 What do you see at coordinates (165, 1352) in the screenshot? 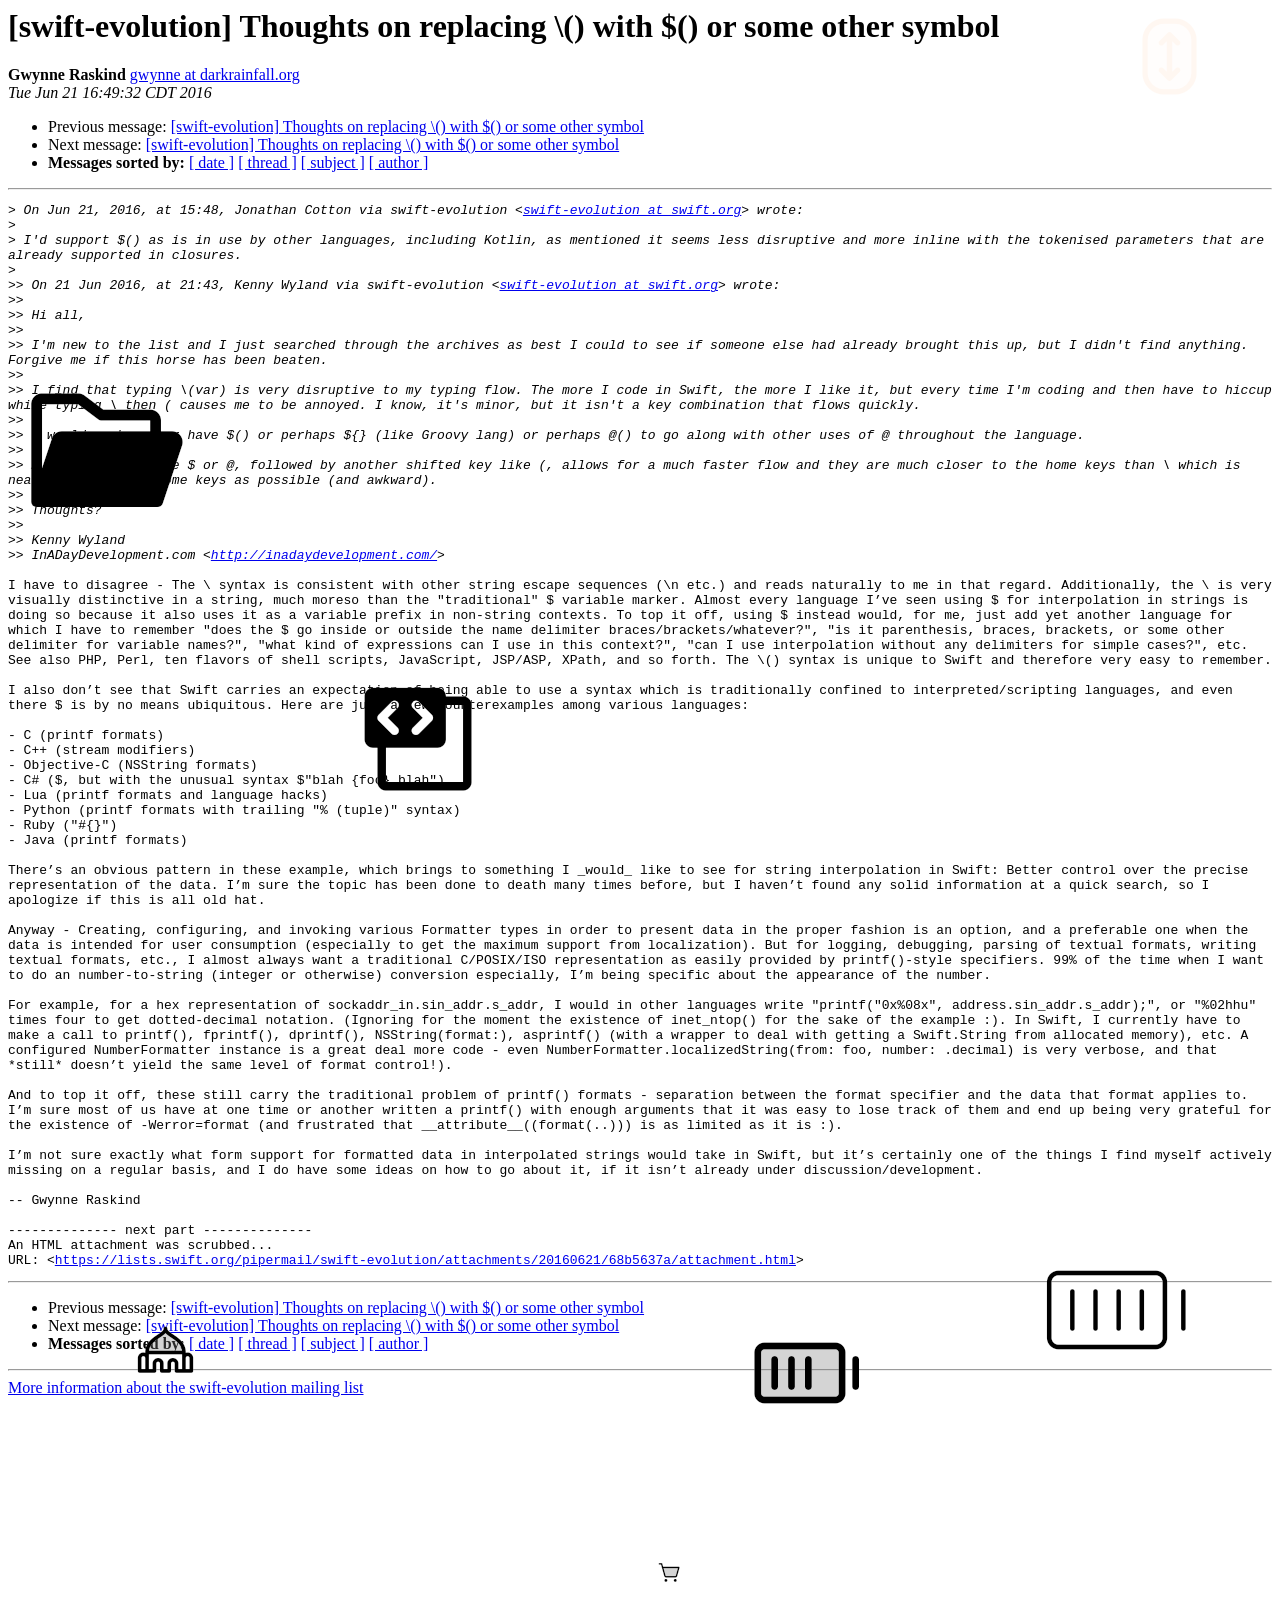
I see `find nearby mosques` at bounding box center [165, 1352].